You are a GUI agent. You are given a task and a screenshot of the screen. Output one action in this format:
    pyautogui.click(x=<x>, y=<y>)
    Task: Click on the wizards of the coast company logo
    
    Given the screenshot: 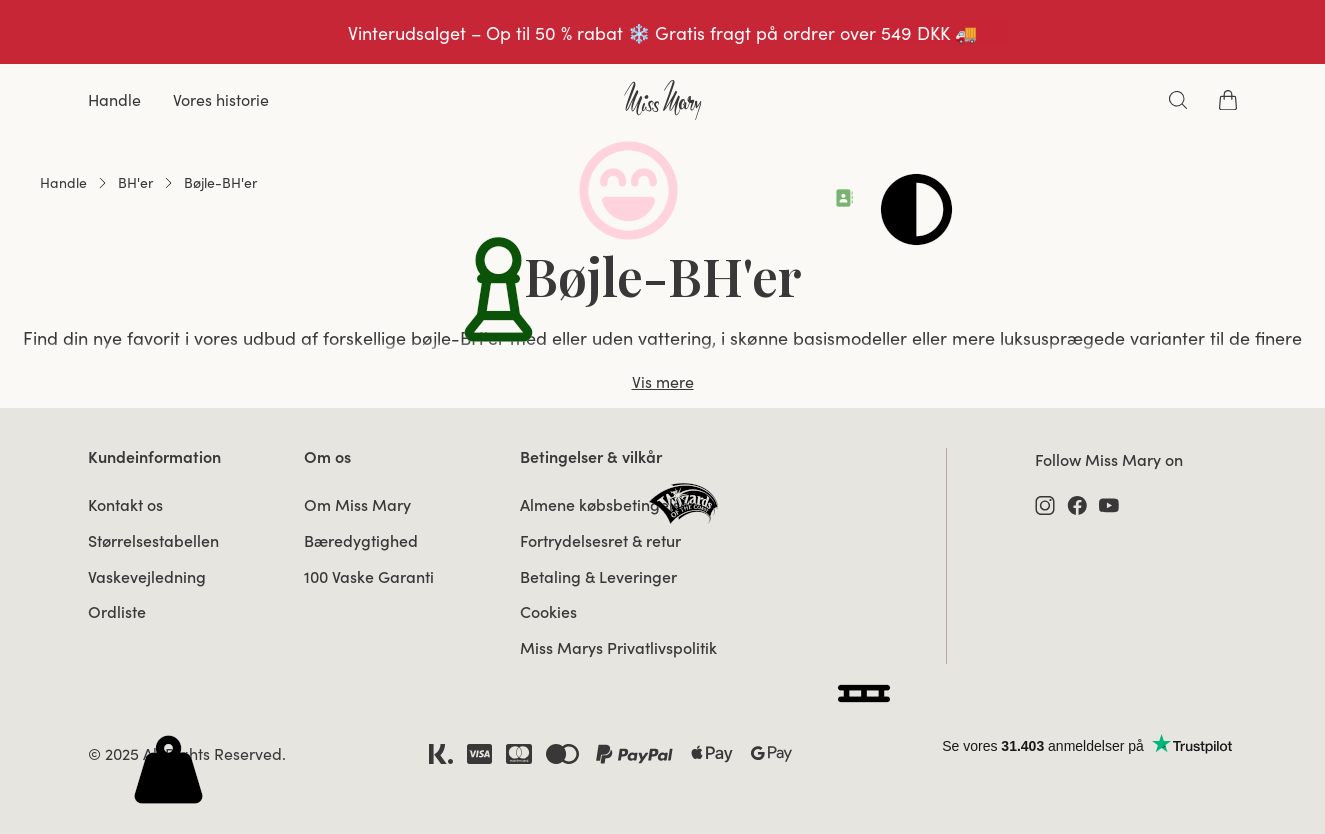 What is the action you would take?
    pyautogui.click(x=683, y=503)
    